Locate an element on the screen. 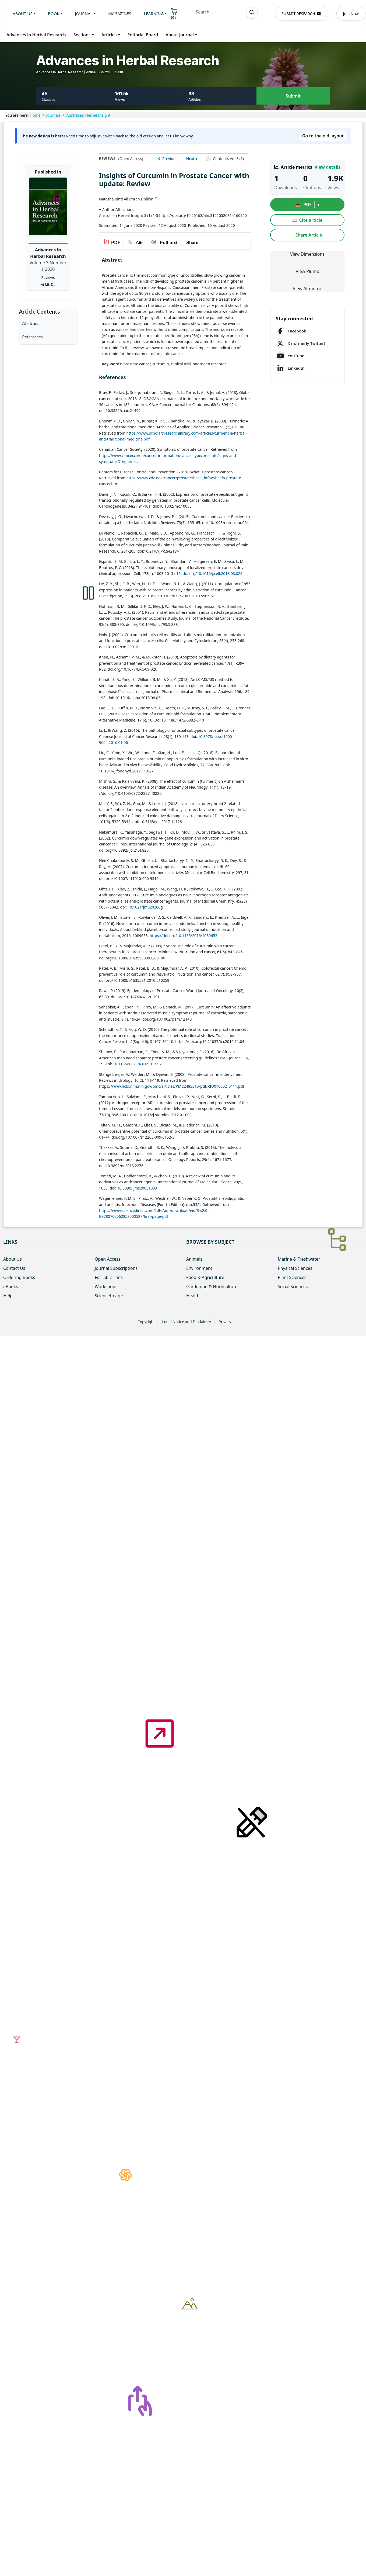 This screenshot has width=366, height=2576. switch to column view layout is located at coordinates (88, 593).